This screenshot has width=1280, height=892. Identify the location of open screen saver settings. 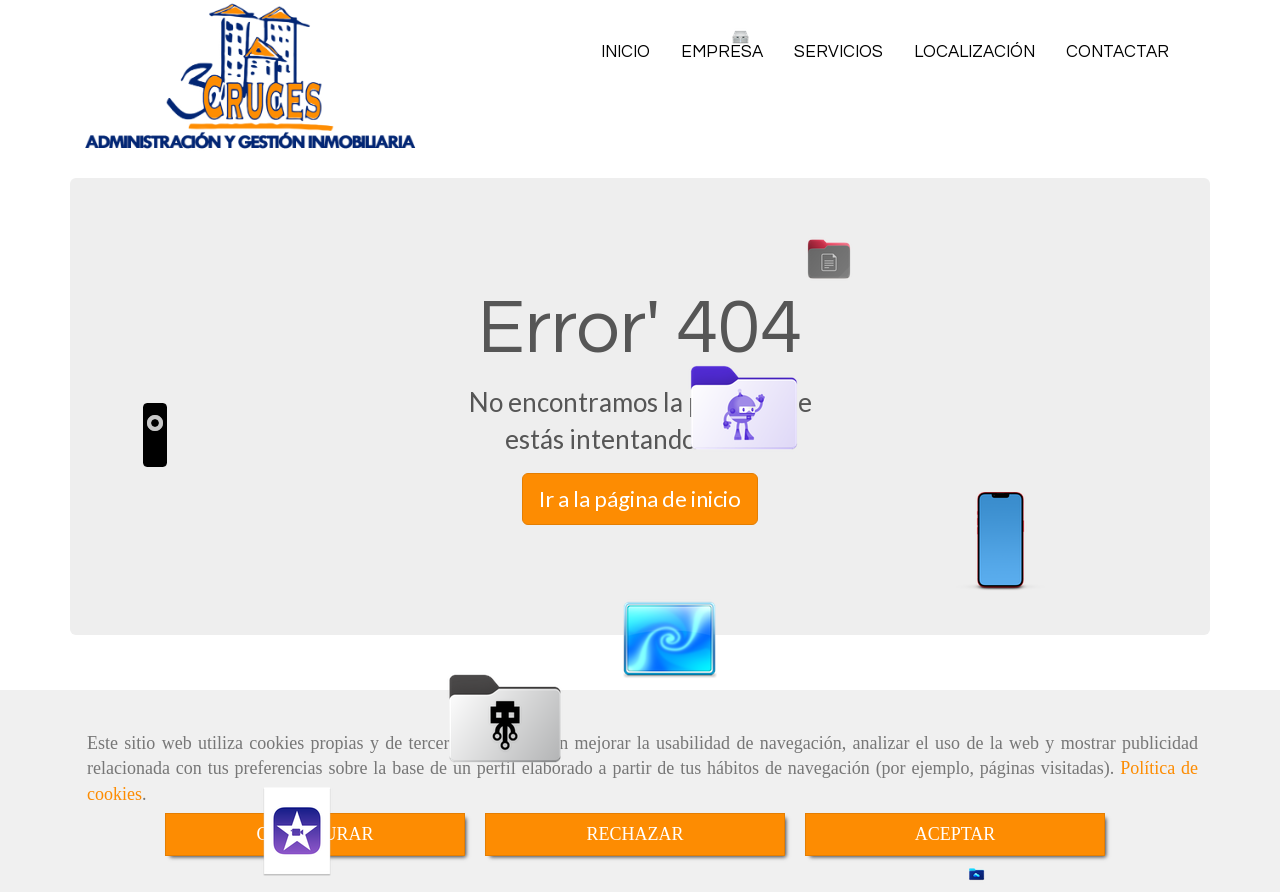
(669, 640).